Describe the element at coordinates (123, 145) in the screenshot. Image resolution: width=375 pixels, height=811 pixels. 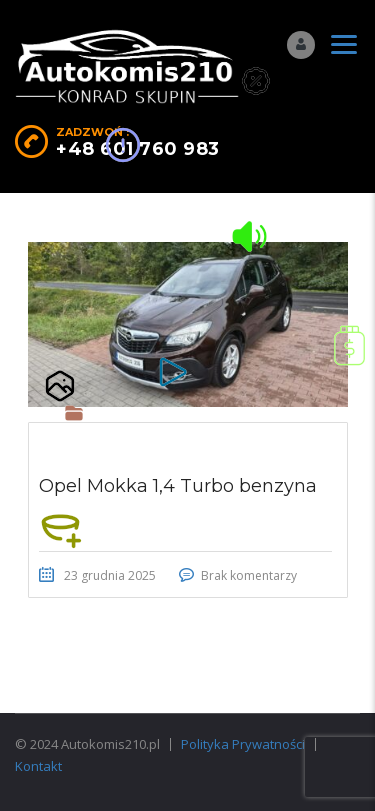
I see `indicates a warning or alert requiring attention` at that location.